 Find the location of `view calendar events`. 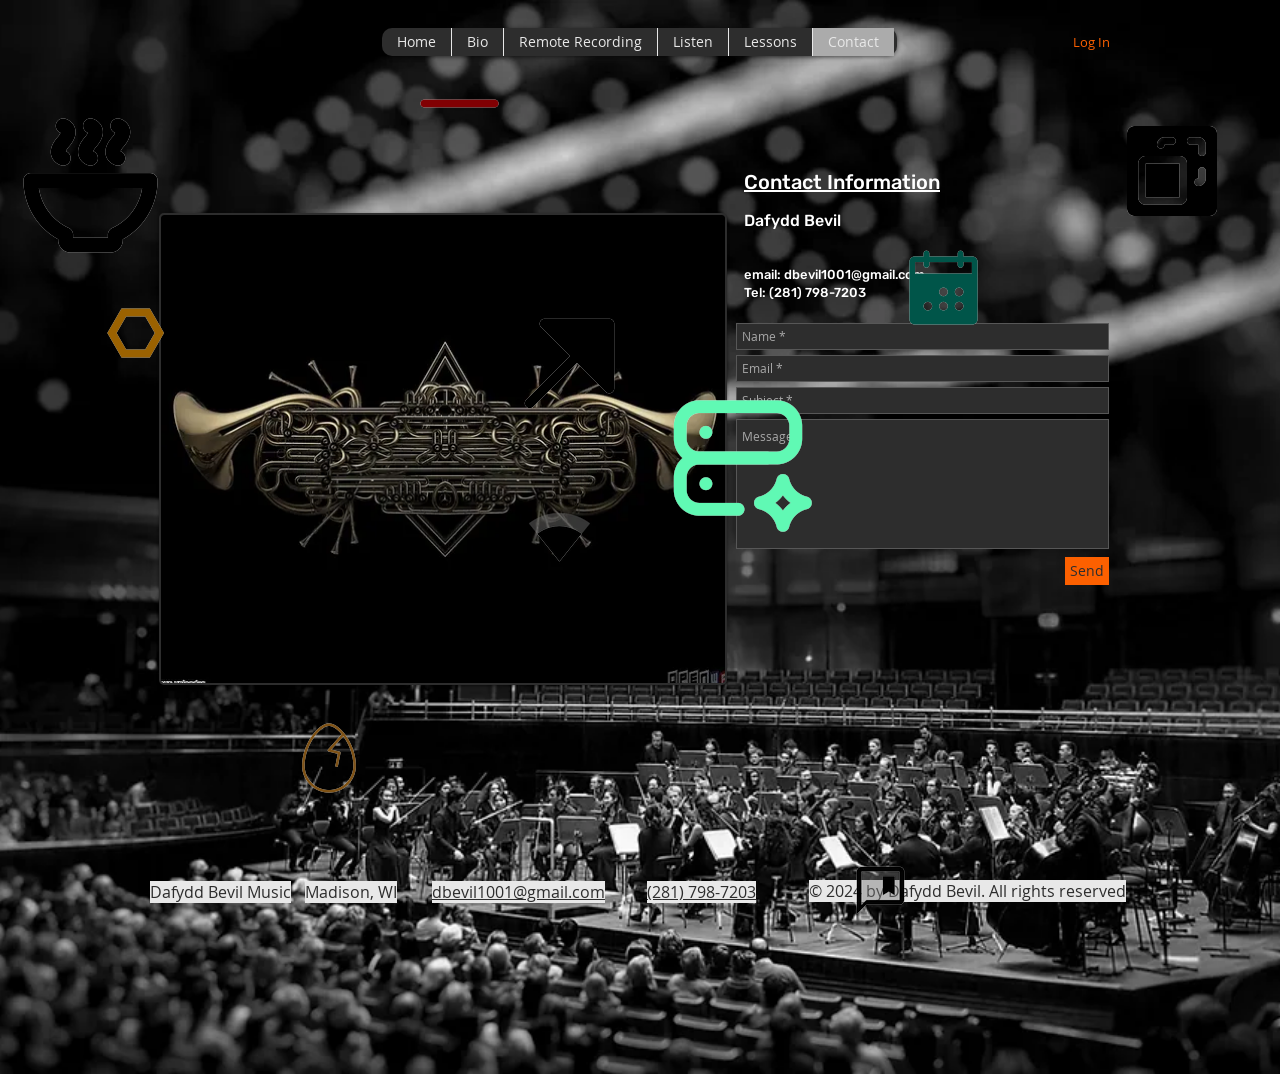

view calendar events is located at coordinates (943, 290).